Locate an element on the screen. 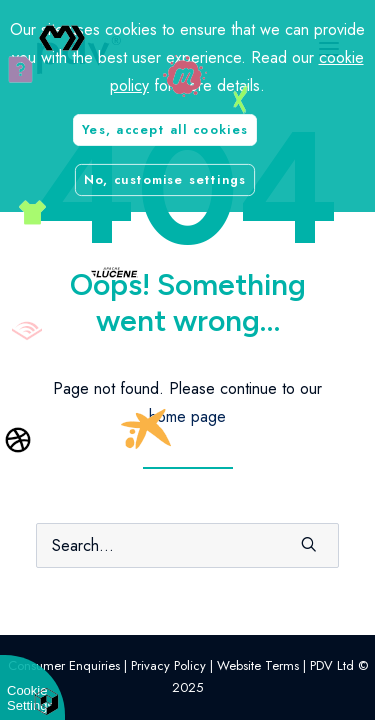 The image size is (375, 720). apache lucene search library logo is located at coordinates (114, 272).